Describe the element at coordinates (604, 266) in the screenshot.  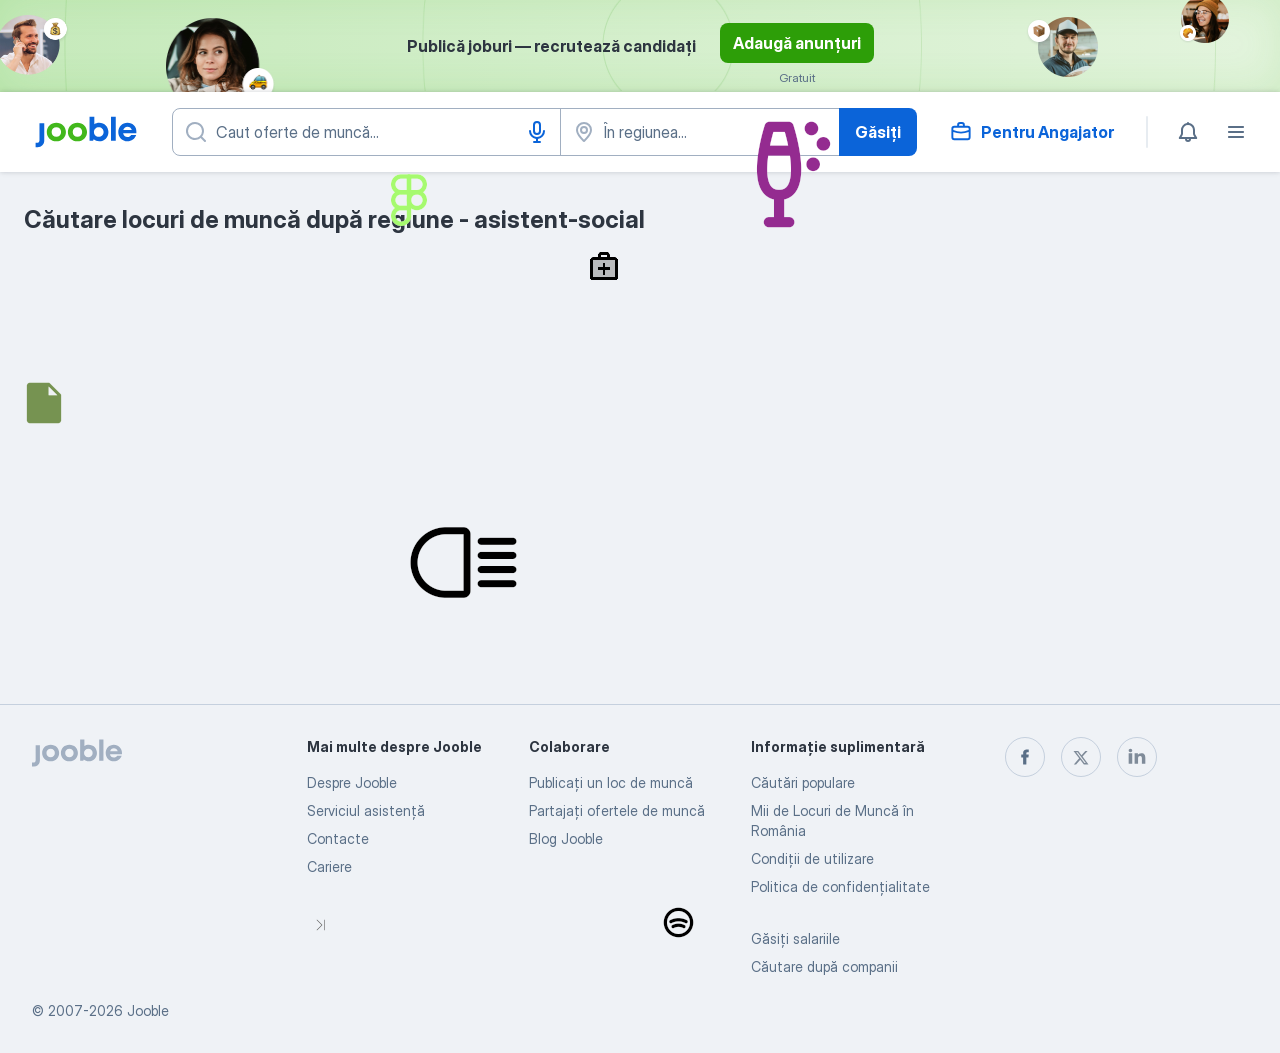
I see `access medical services or healthcare information` at that location.